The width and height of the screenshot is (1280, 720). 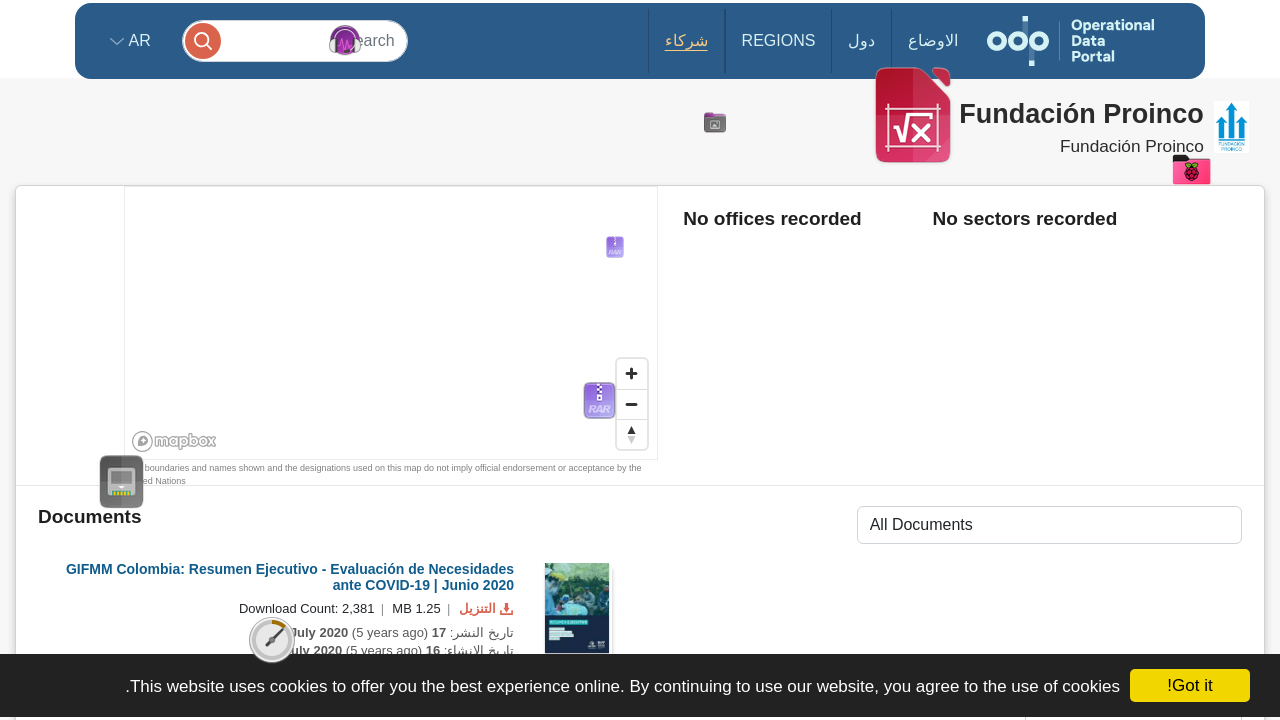 What do you see at coordinates (1191, 170) in the screenshot?
I see `open raspberry pi project files` at bounding box center [1191, 170].